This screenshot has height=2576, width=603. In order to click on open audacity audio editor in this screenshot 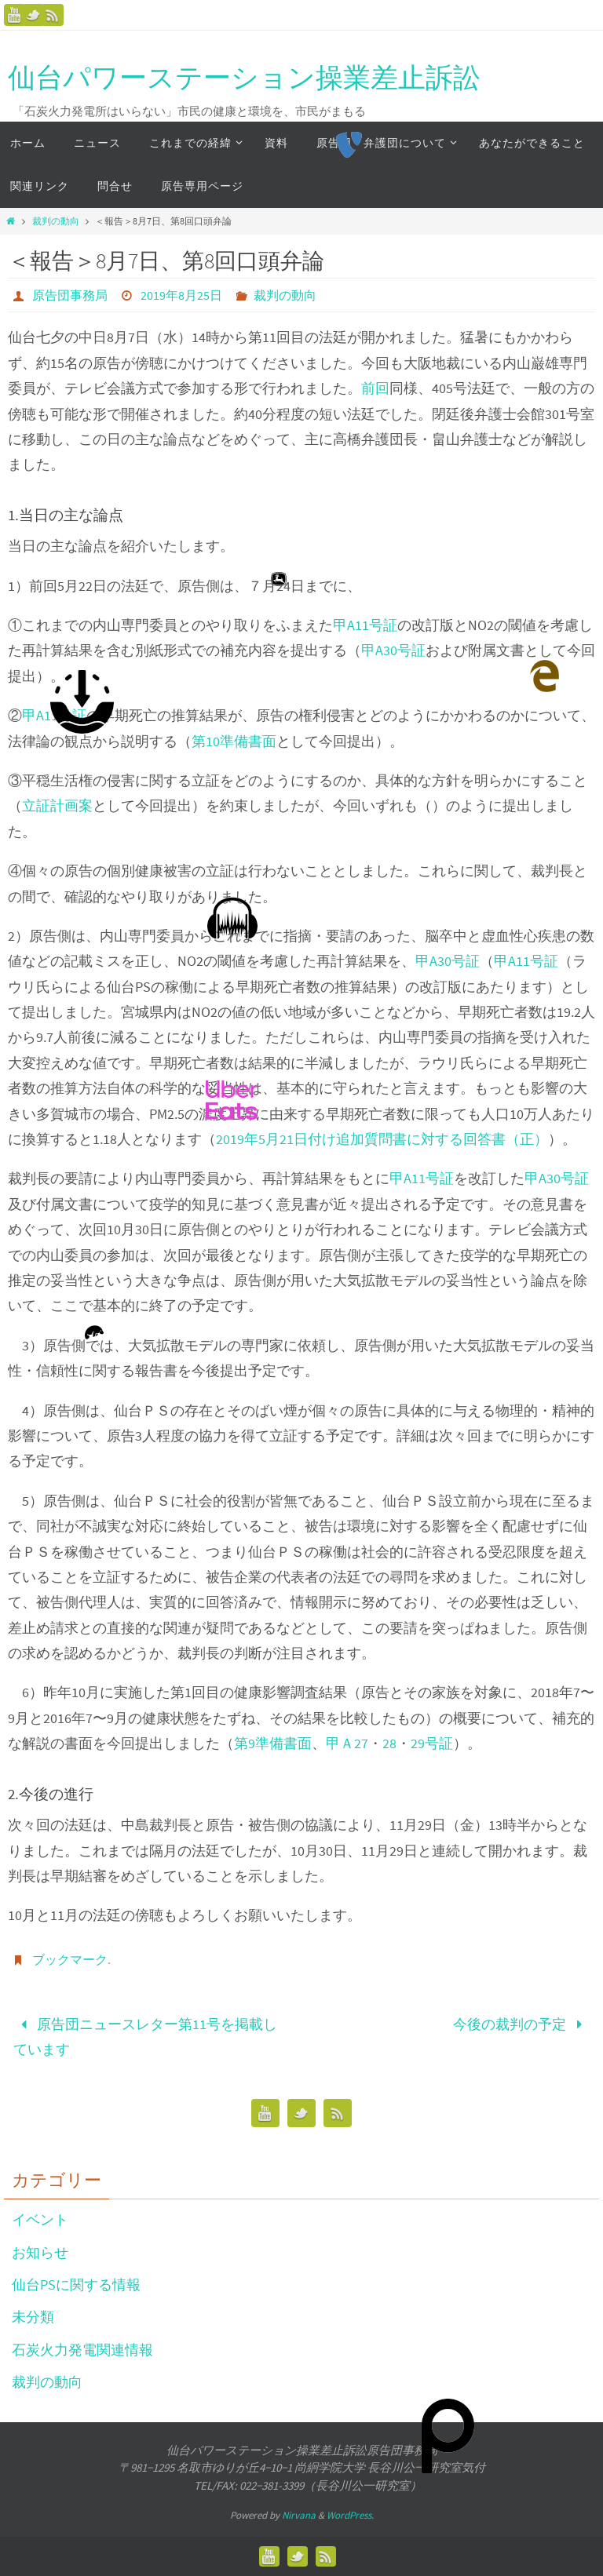, I will do `click(232, 918)`.